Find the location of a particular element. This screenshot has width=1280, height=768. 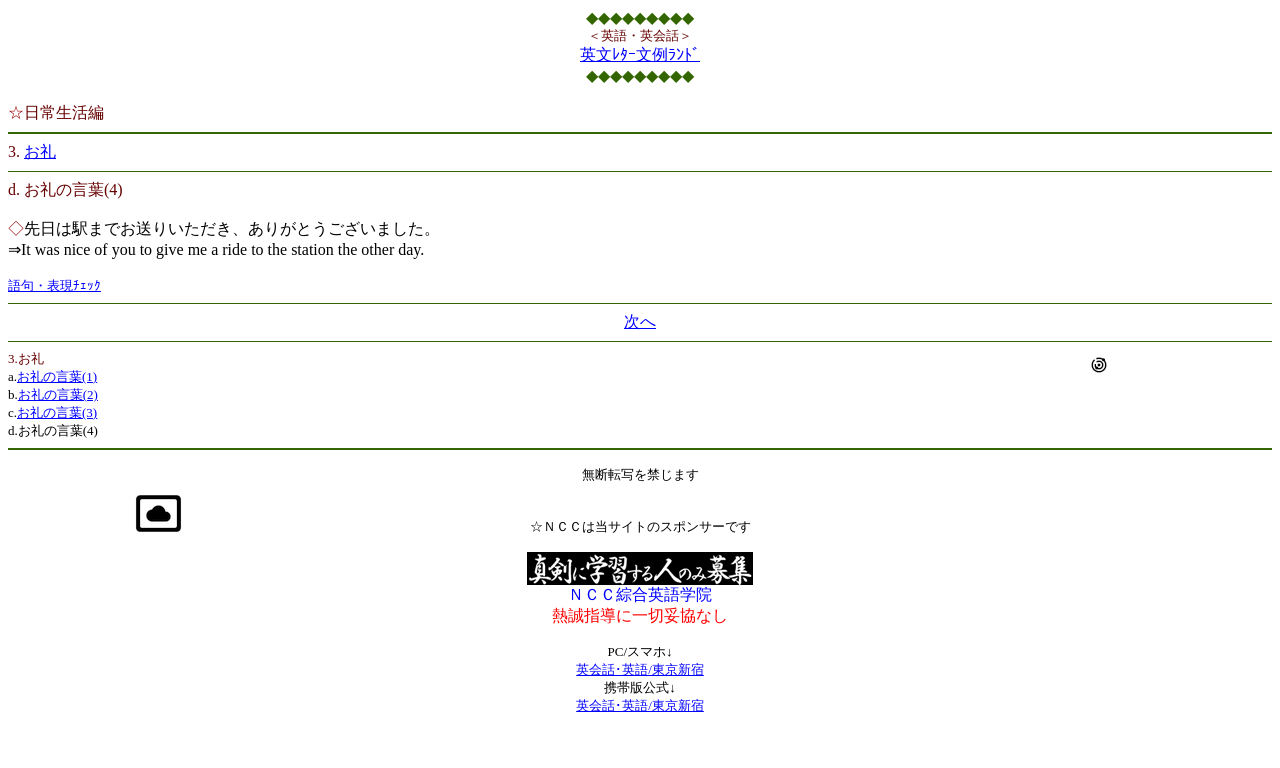

explore the universe or cosmos section is located at coordinates (1099, 365).